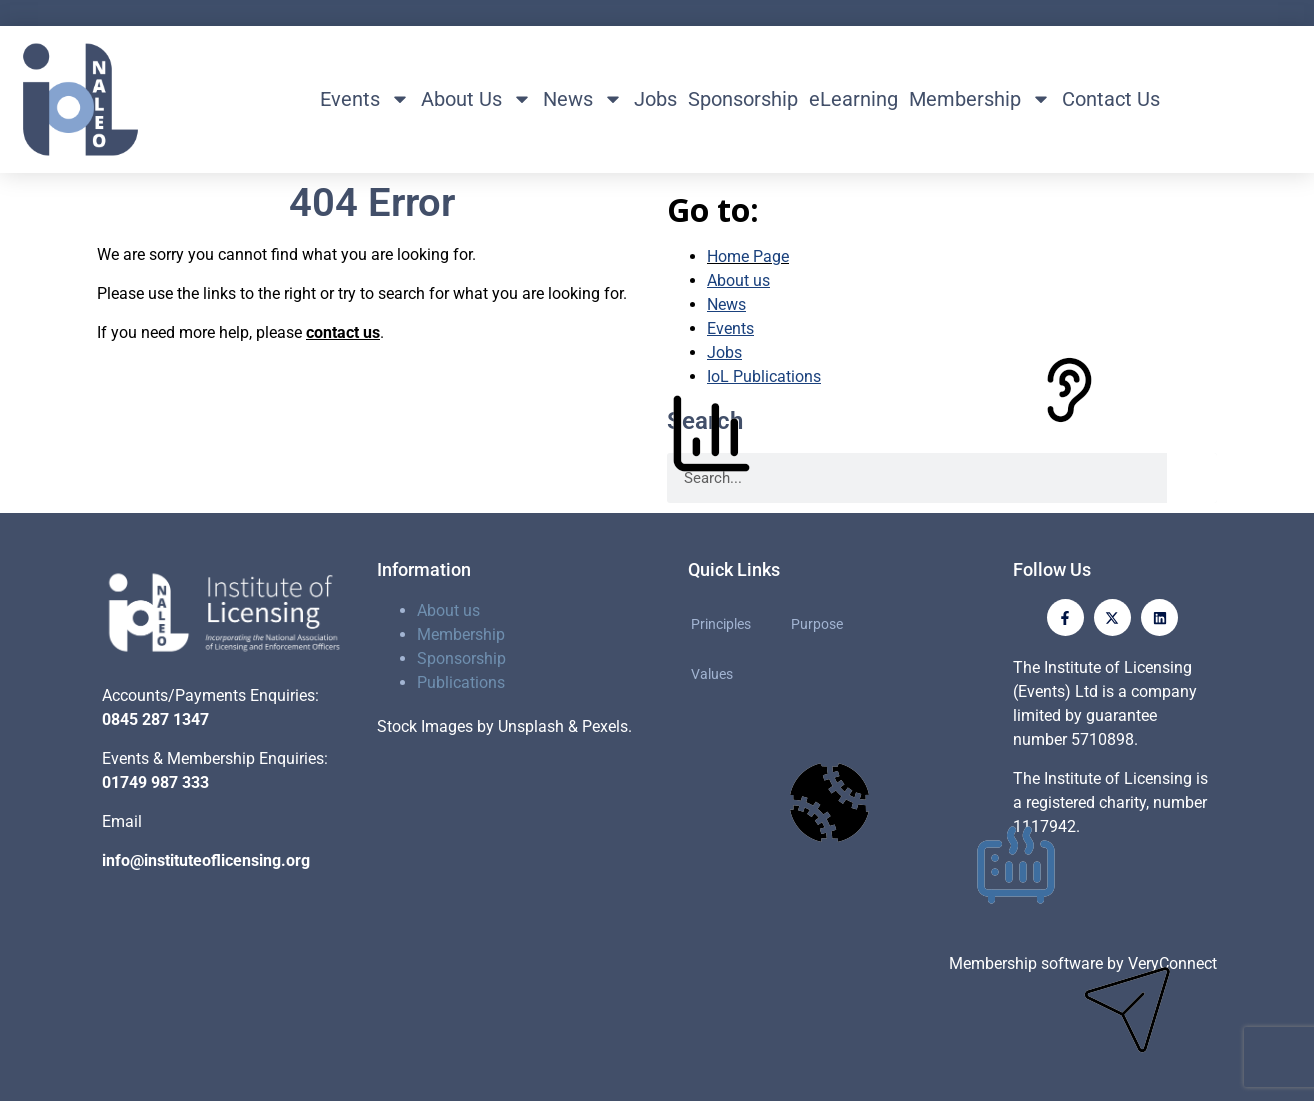 Image resolution: width=1314 pixels, height=1101 pixels. What do you see at coordinates (1016, 865) in the screenshot?
I see `adjust heater or heating settings` at bounding box center [1016, 865].